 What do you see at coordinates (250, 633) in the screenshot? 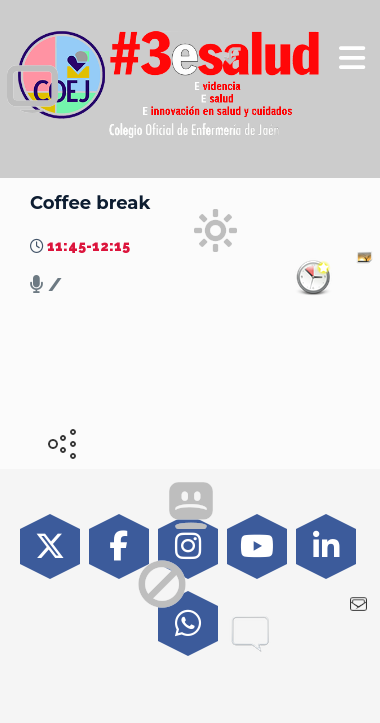
I see `set status to invisible or appear offline` at bounding box center [250, 633].